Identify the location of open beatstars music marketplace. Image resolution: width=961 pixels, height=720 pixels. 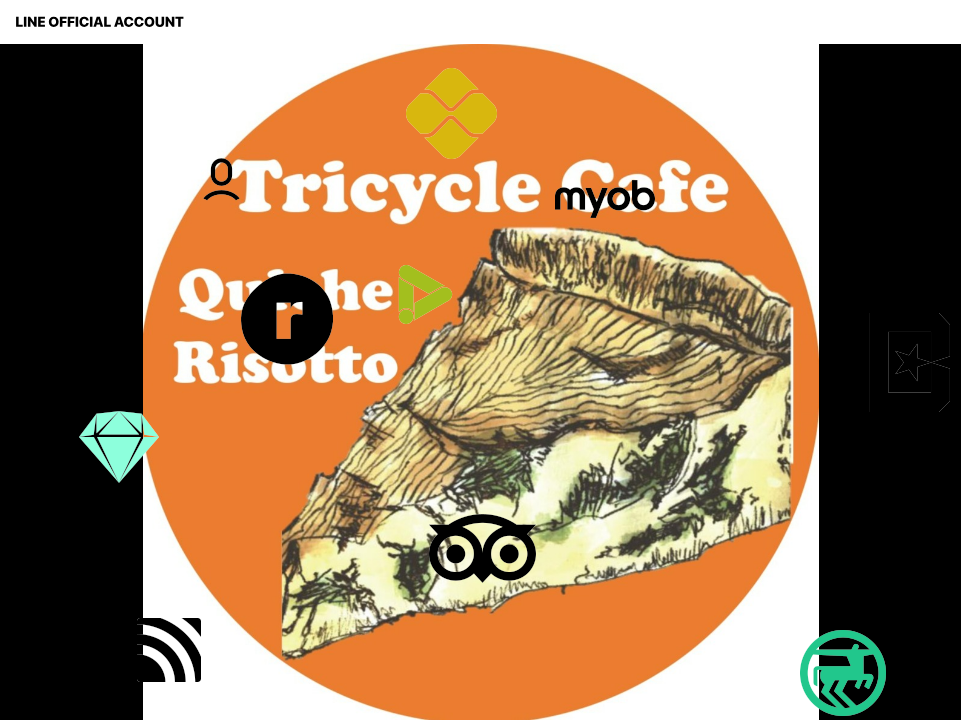
(909, 362).